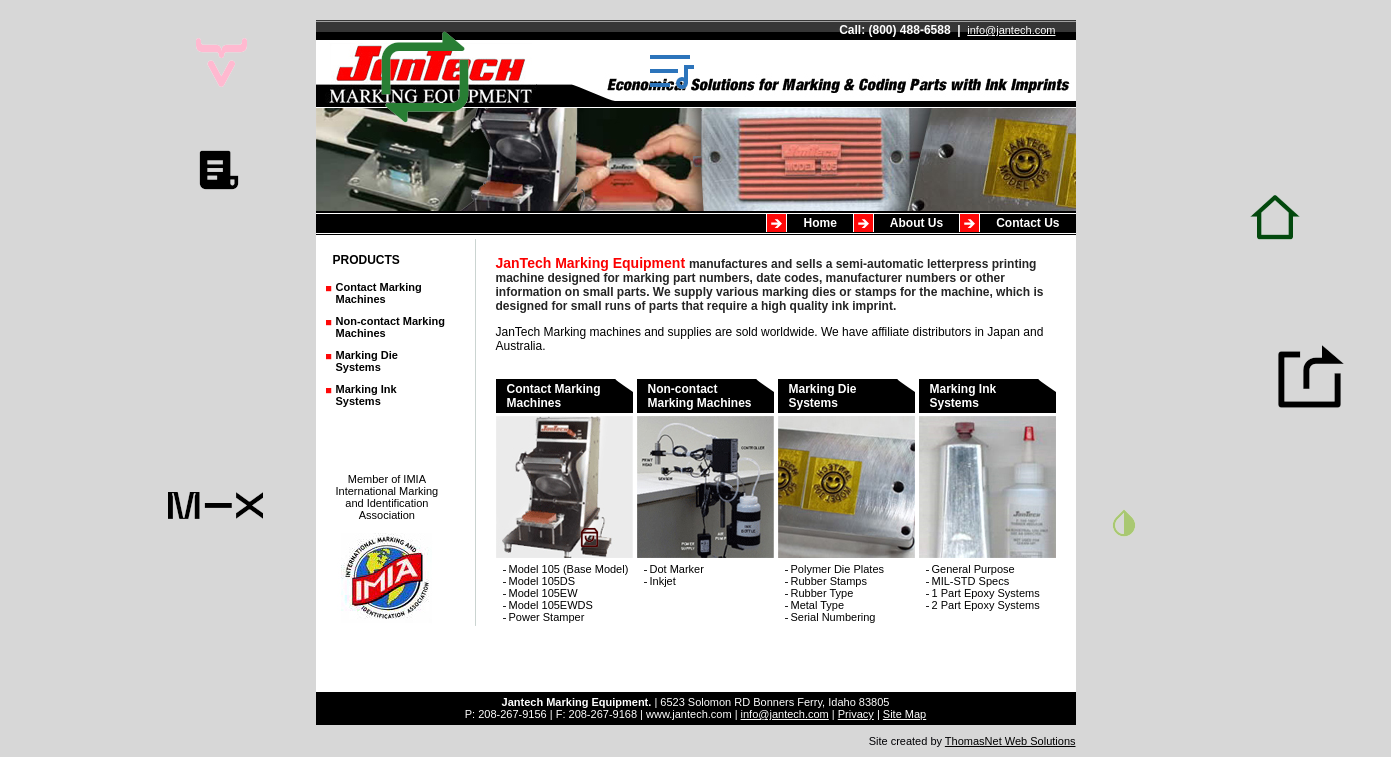 The height and width of the screenshot is (757, 1391). Describe the element at coordinates (670, 71) in the screenshot. I see `view your playlist` at that location.